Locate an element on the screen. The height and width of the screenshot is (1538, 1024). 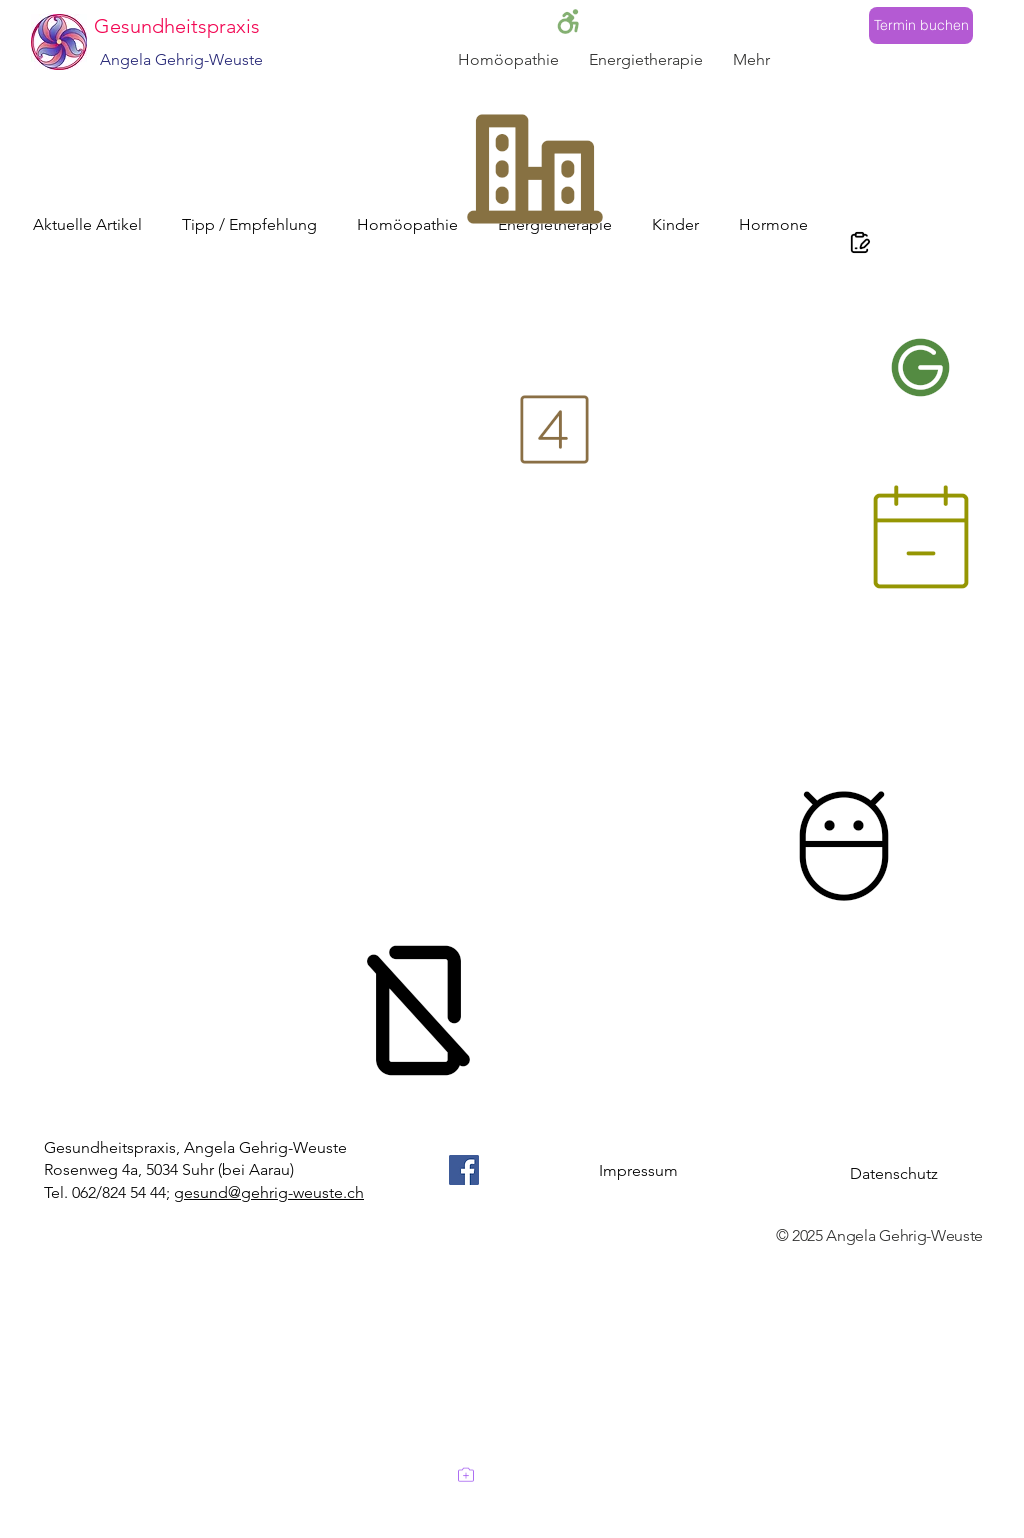
select option number four is located at coordinates (554, 429).